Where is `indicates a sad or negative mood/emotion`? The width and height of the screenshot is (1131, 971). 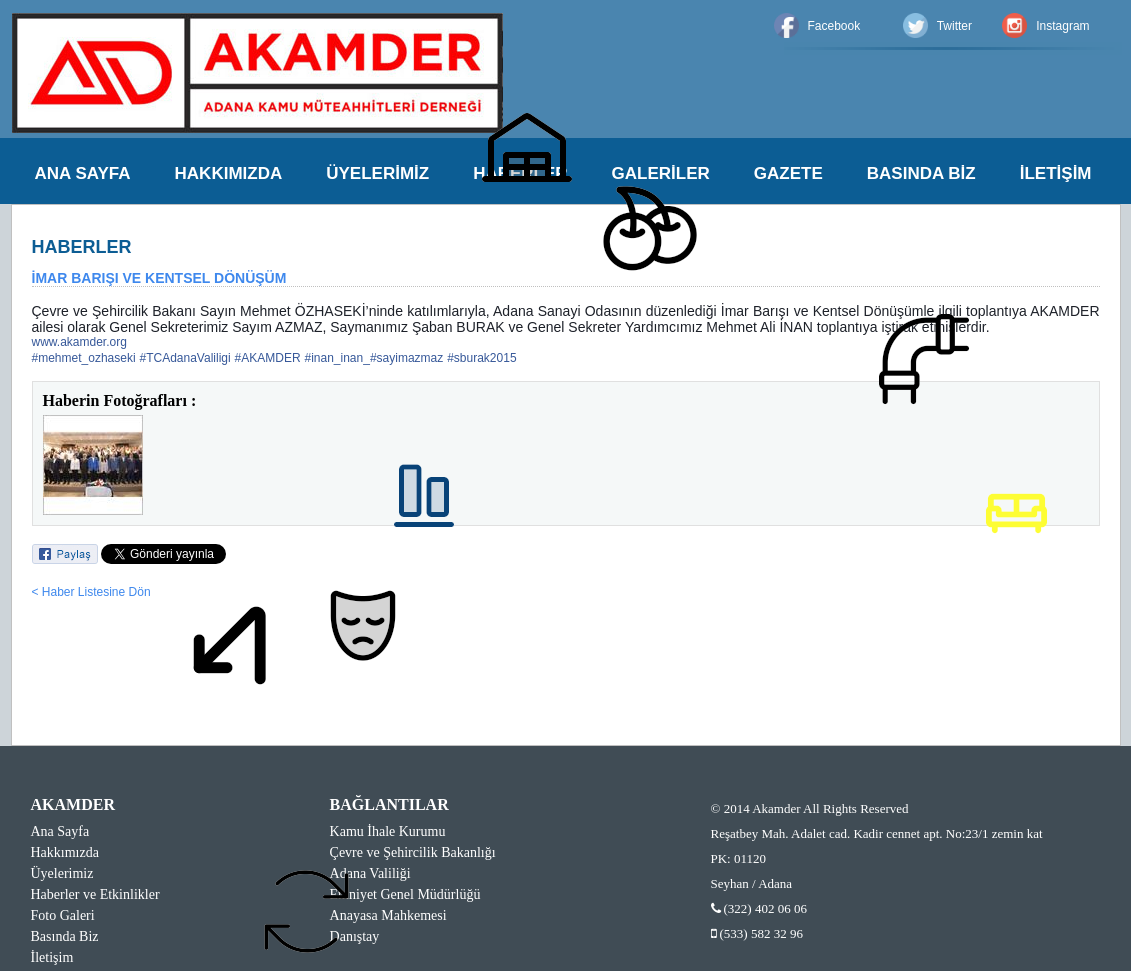
indicates a sad or negative mood/emotion is located at coordinates (363, 623).